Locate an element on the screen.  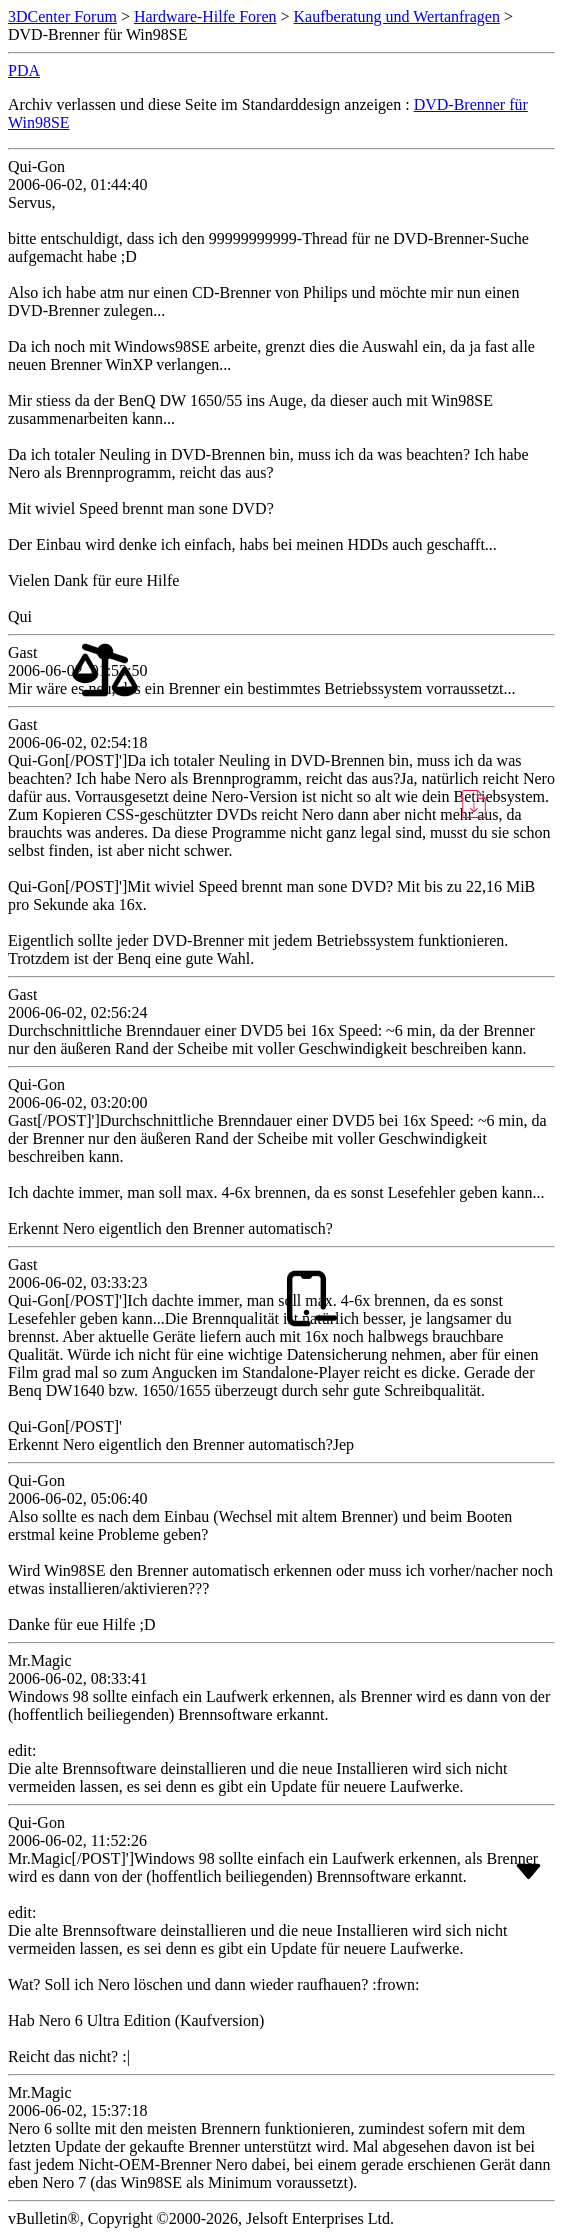
download a file is located at coordinates (474, 804).